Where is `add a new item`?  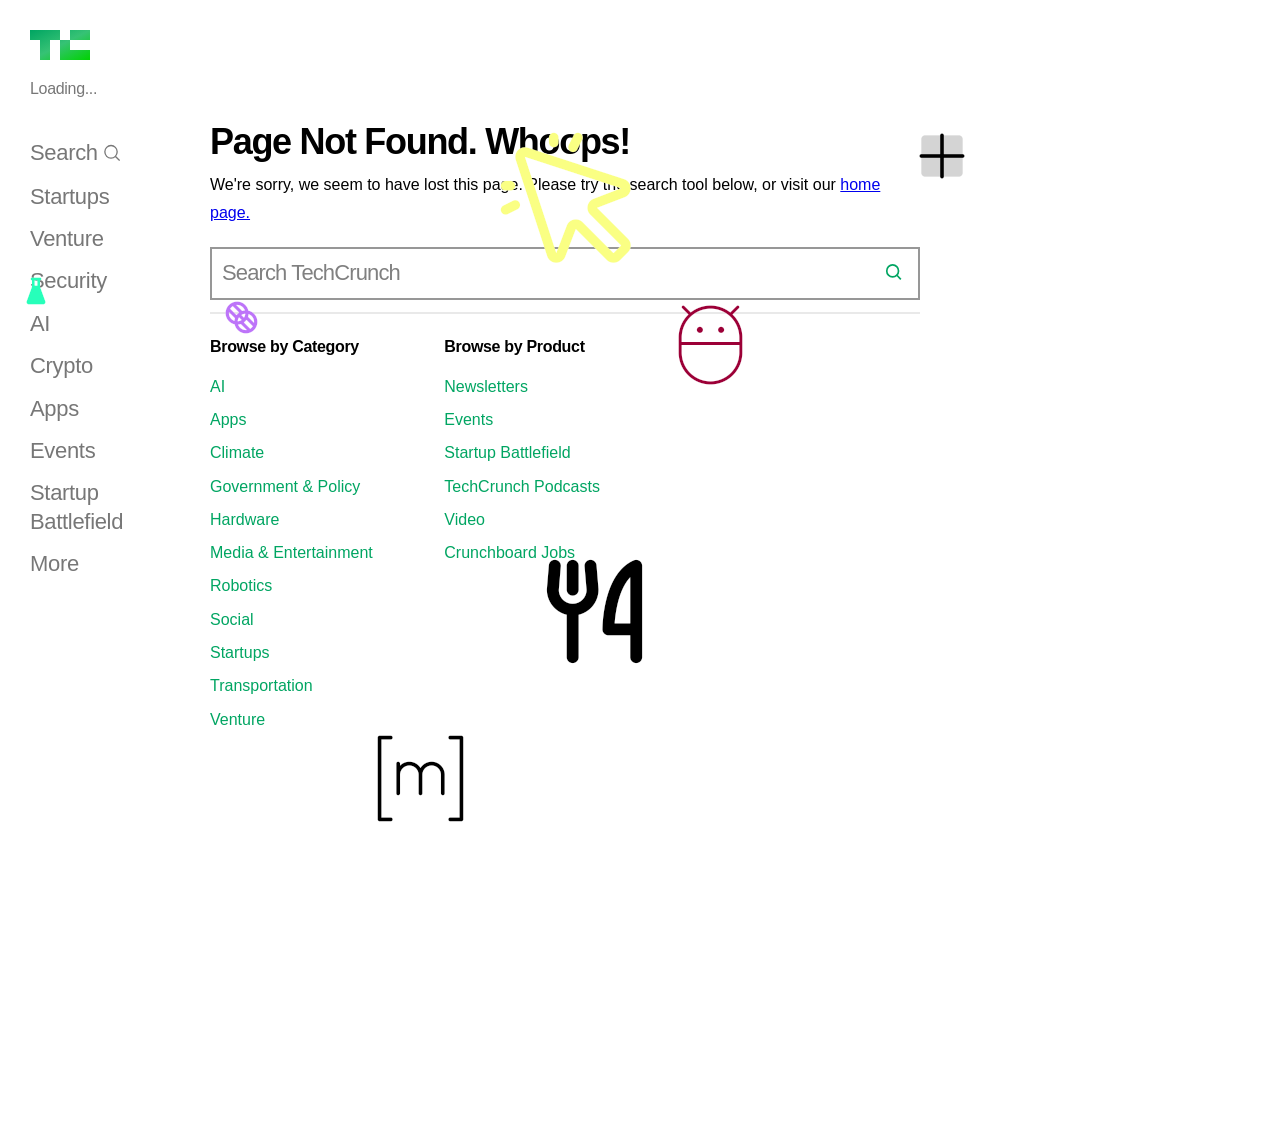
add a new item is located at coordinates (942, 156).